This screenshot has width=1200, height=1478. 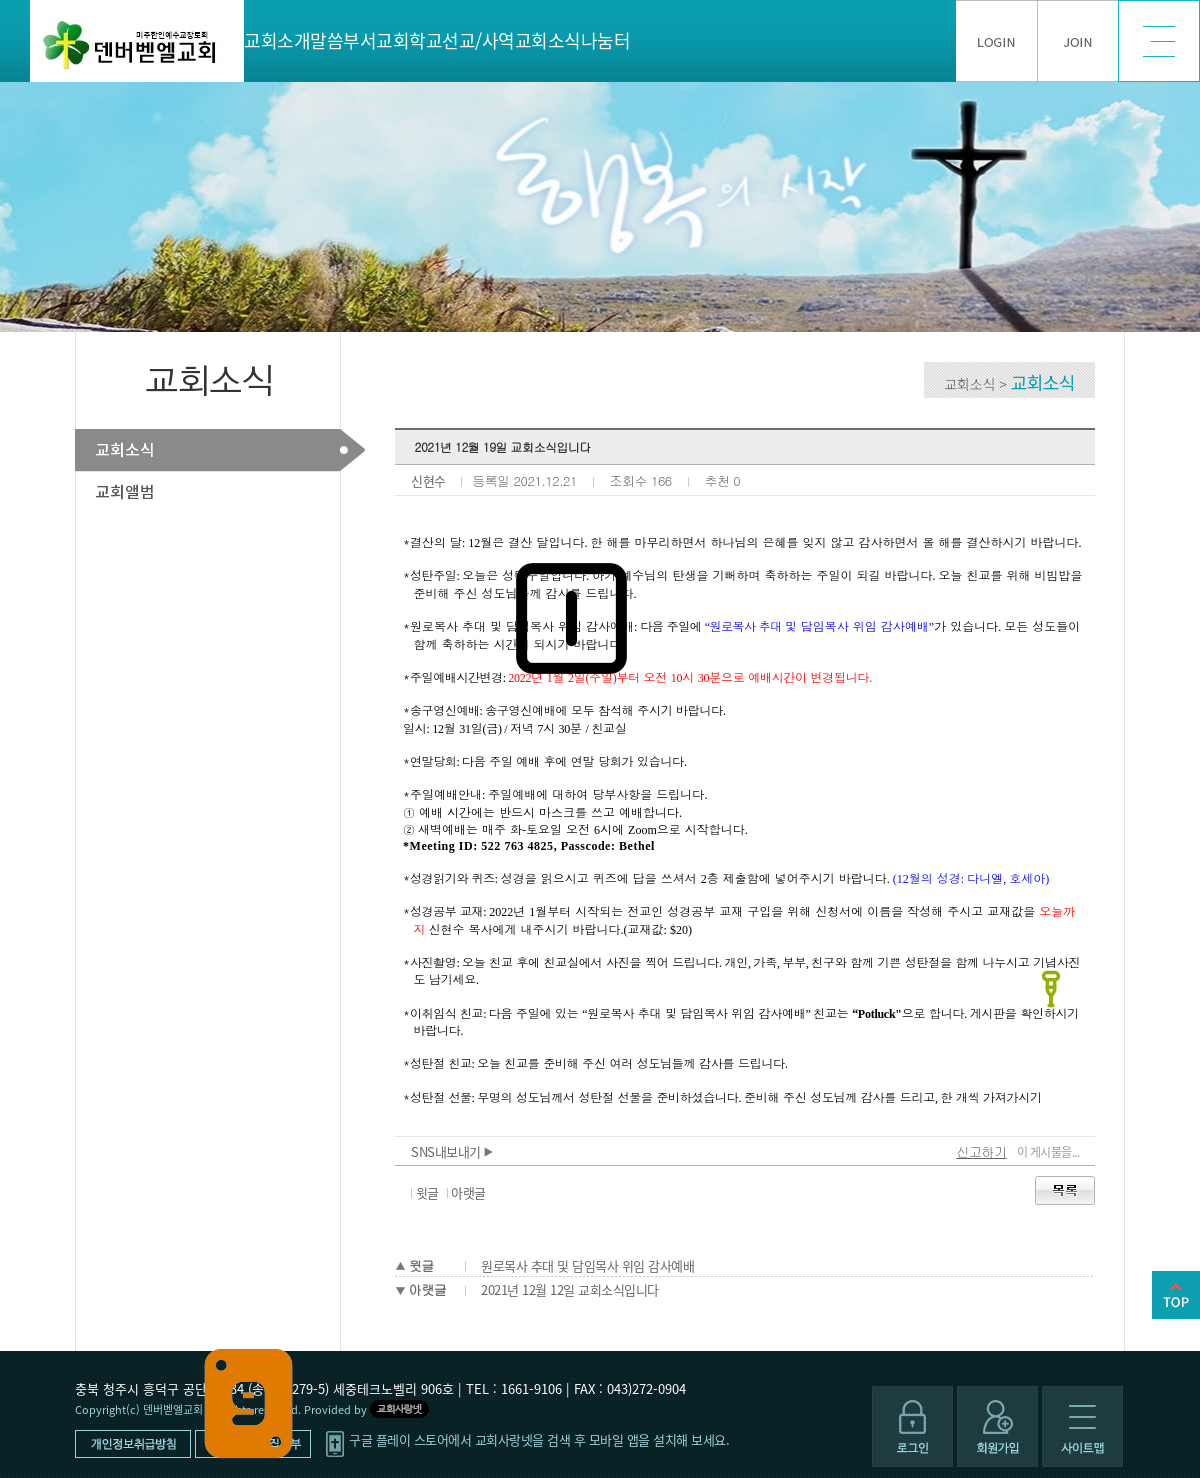 What do you see at coordinates (571, 618) in the screenshot?
I see `access information or details` at bounding box center [571, 618].